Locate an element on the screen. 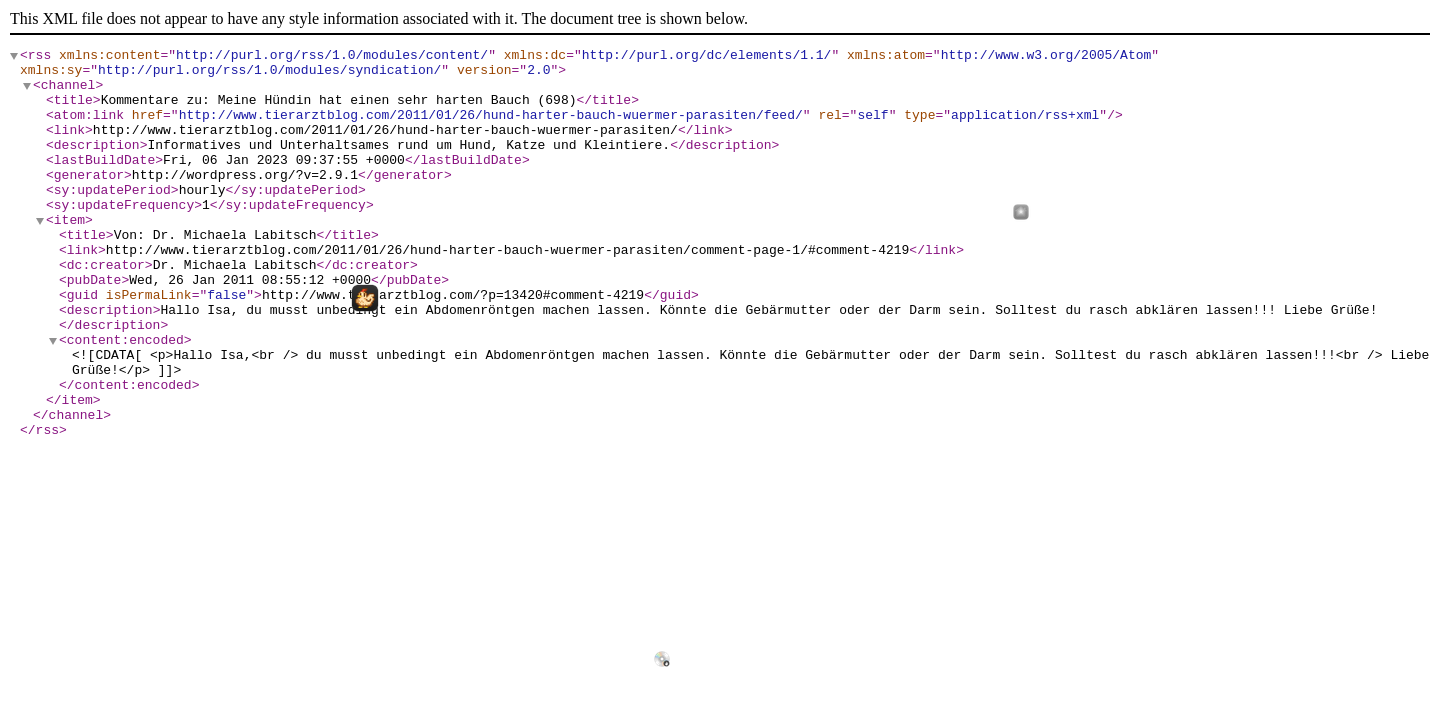  launch Stardew Valley game is located at coordinates (365, 298).